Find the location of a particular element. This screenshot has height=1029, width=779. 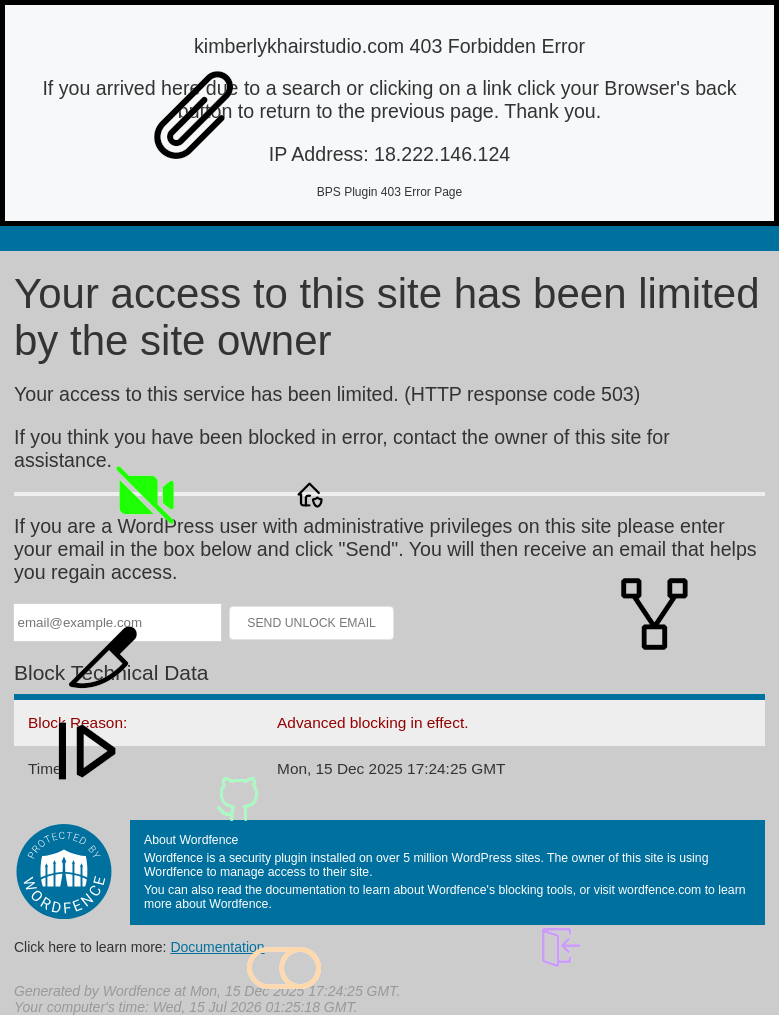

home security settings is located at coordinates (309, 494).